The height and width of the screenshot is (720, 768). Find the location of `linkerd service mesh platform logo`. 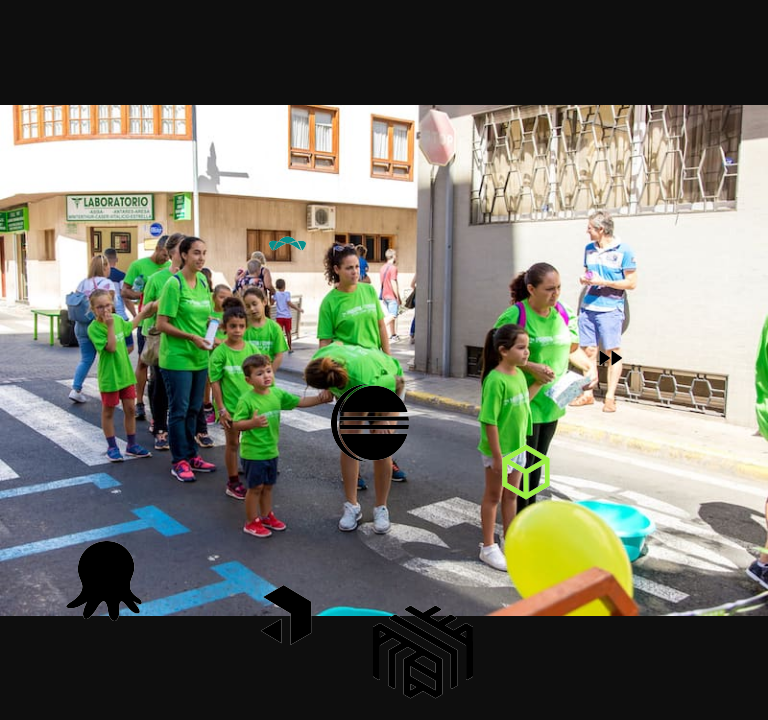

linkerd service mesh platform logo is located at coordinates (423, 652).